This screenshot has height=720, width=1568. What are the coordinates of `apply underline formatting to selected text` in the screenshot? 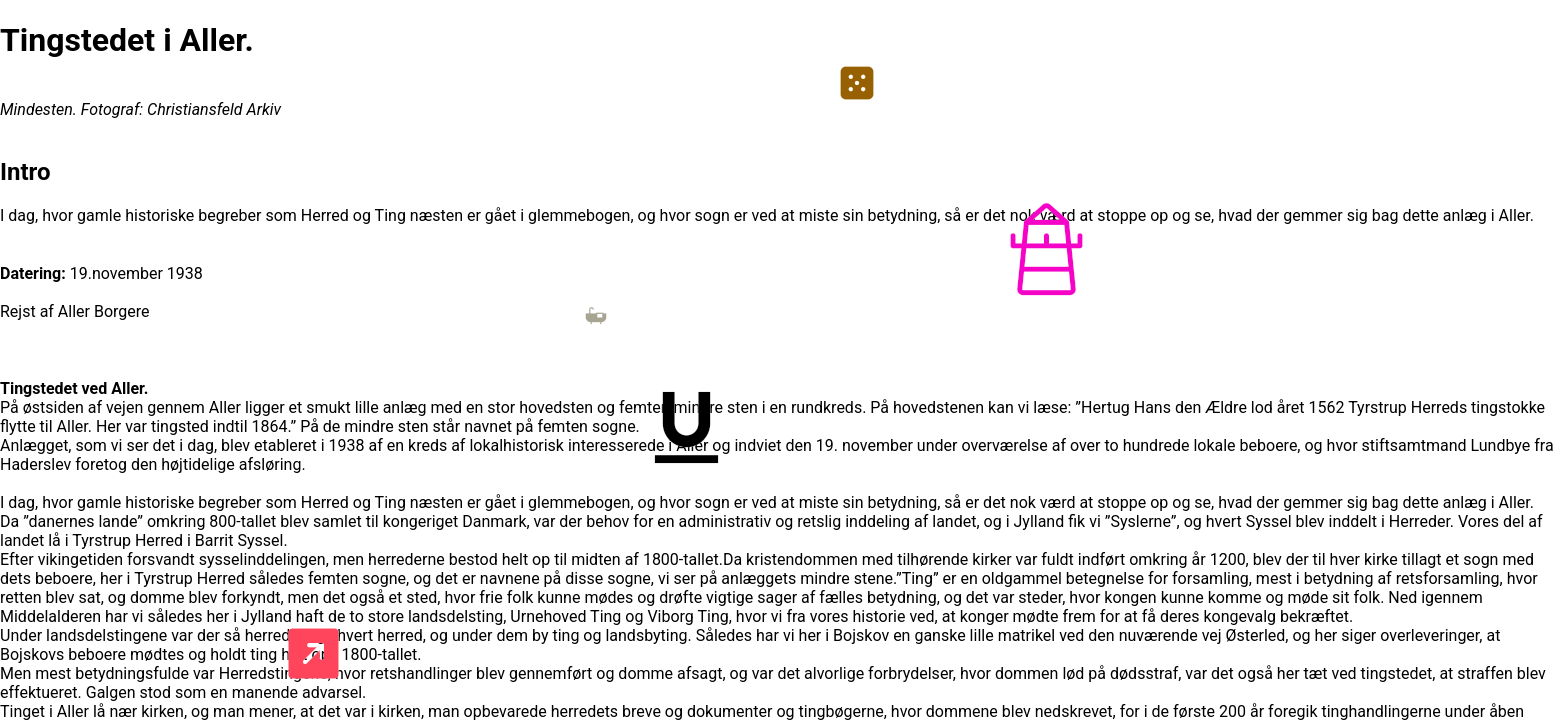 It's located at (686, 427).